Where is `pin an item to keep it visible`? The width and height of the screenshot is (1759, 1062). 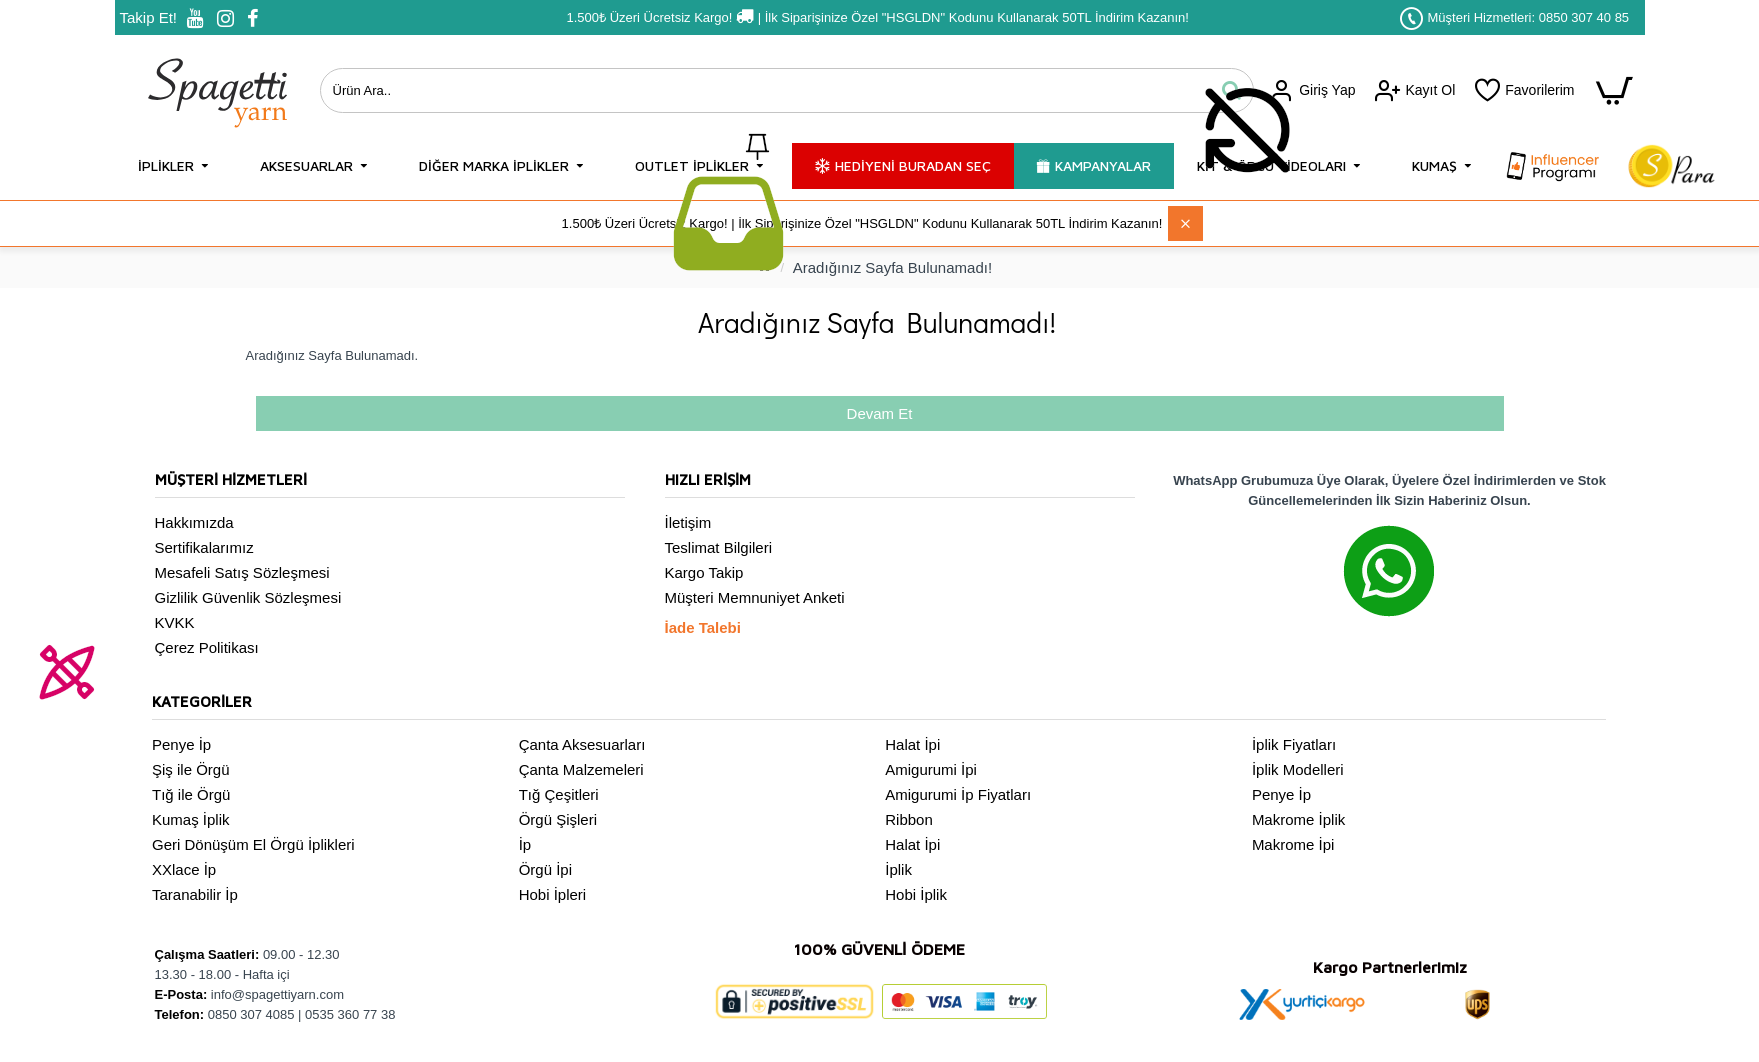 pin an item to keep it visible is located at coordinates (757, 145).